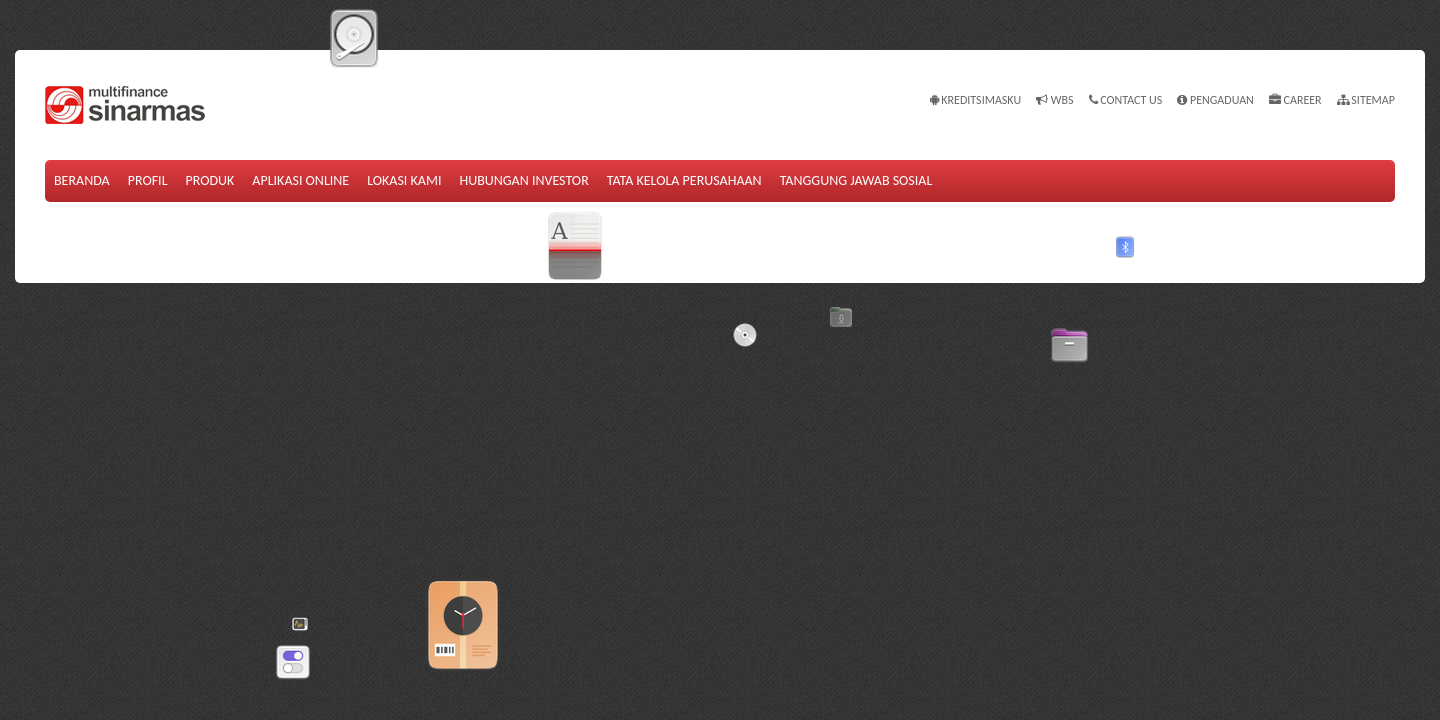 The image size is (1440, 720). What do you see at coordinates (1125, 247) in the screenshot?
I see `indicates bluetooth is currently active` at bounding box center [1125, 247].